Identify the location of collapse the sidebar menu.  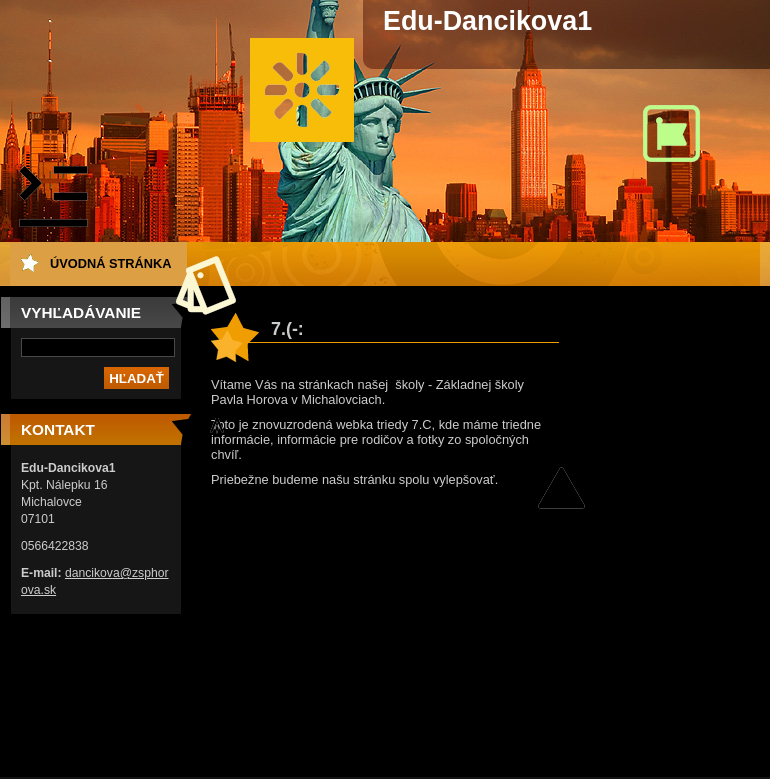
(53, 196).